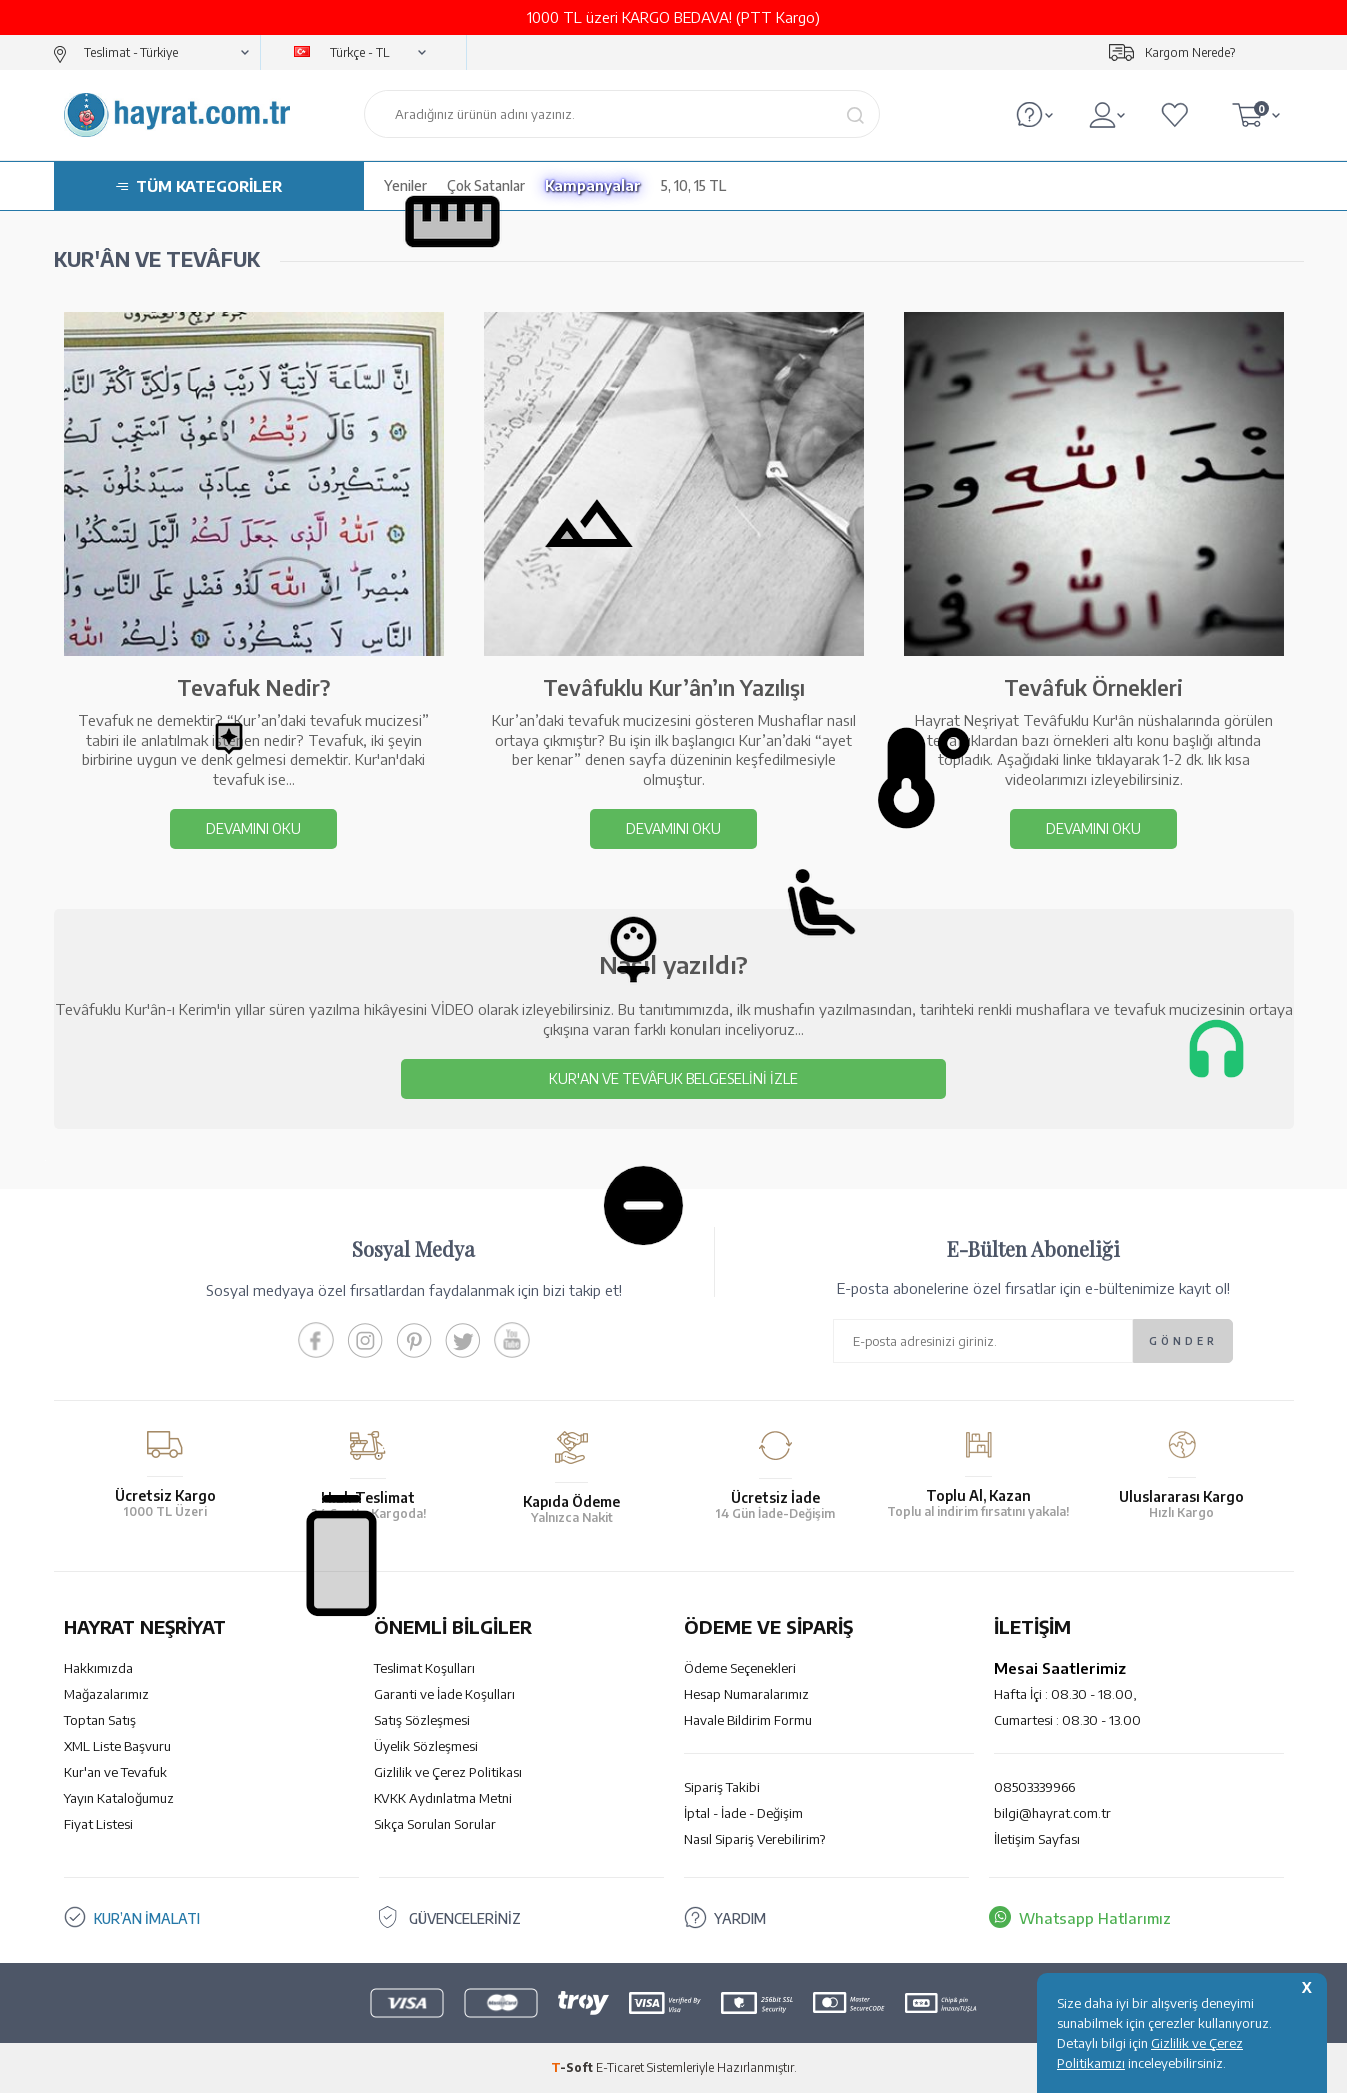 The height and width of the screenshot is (2093, 1347). I want to click on enable do not disturb mode, so click(643, 1205).